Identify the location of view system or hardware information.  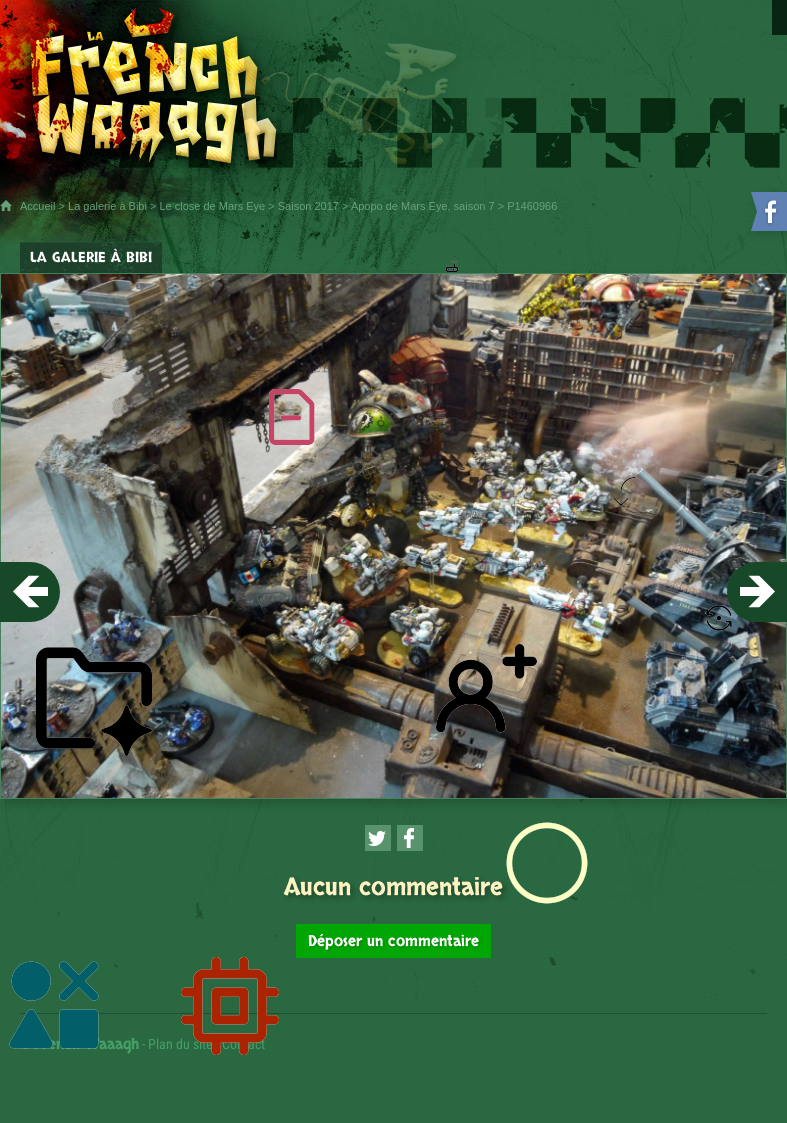
(230, 1006).